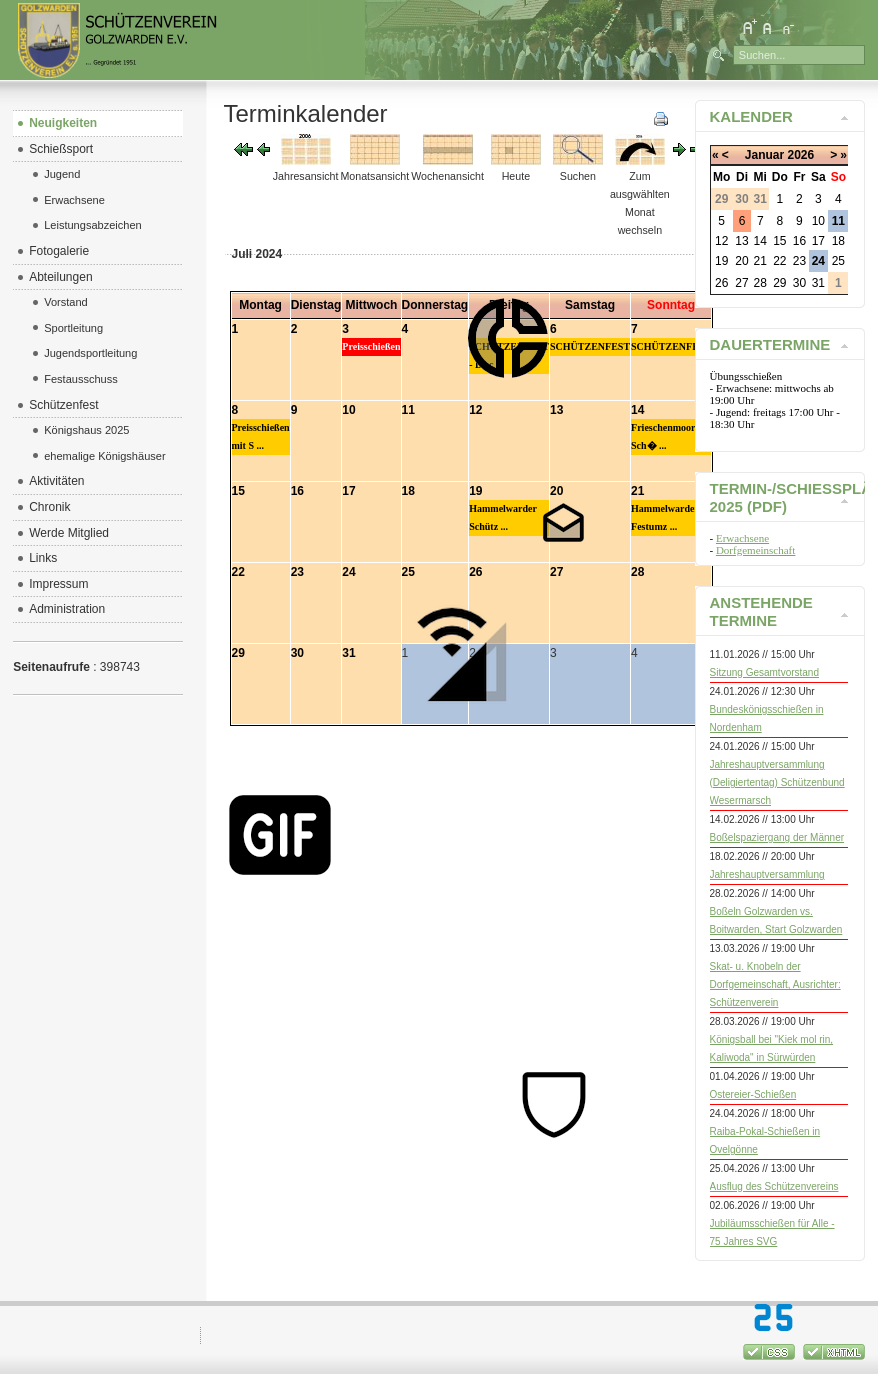 The width and height of the screenshot is (878, 1374). Describe the element at coordinates (773, 1317) in the screenshot. I see `indicates 25 items or notifications` at that location.